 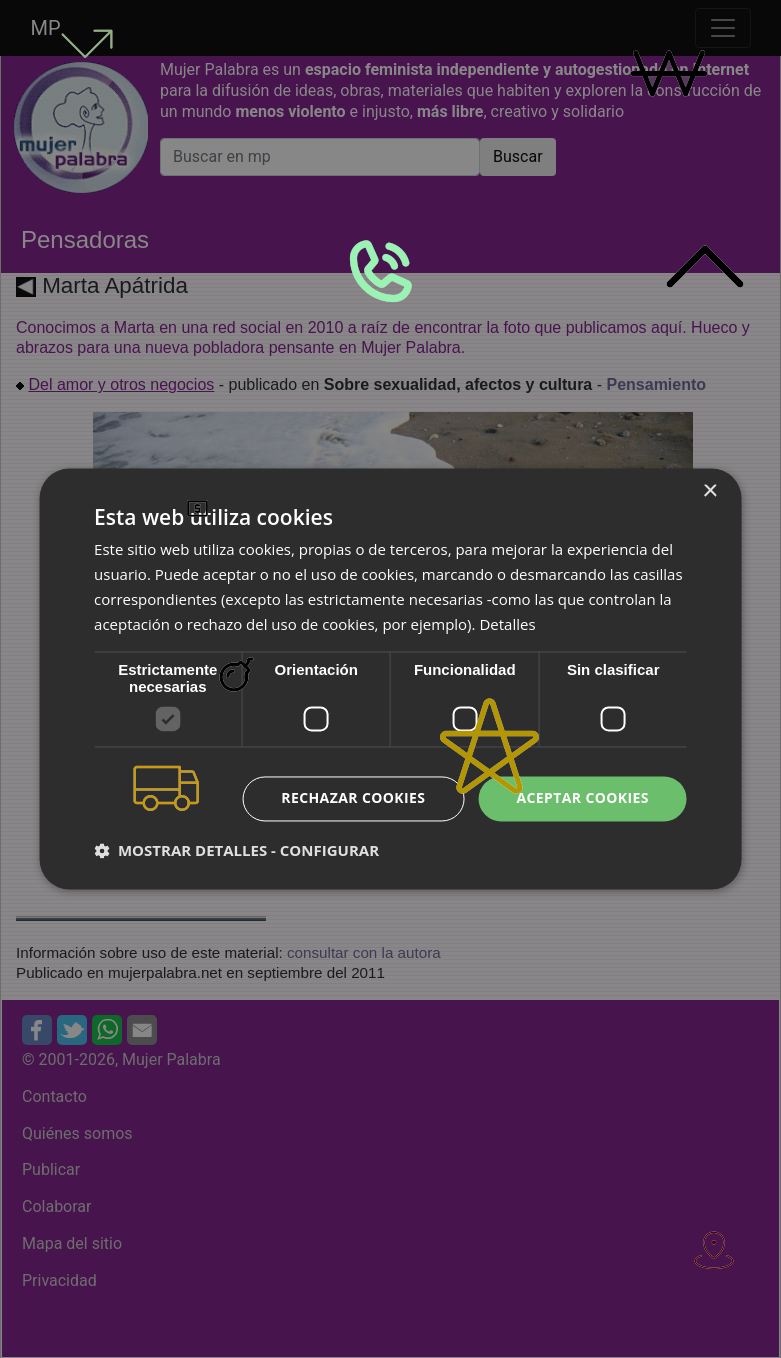 I want to click on indicates a destructive or dangerous action, so click(x=236, y=674).